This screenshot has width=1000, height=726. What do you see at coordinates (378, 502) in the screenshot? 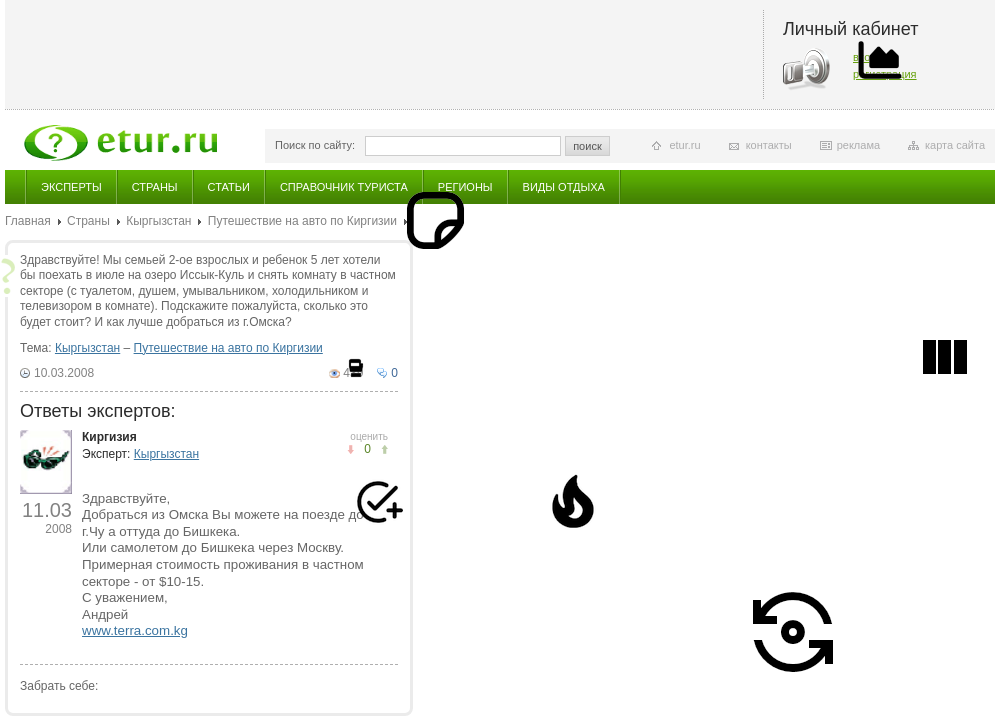
I see `add a new task to your list` at bounding box center [378, 502].